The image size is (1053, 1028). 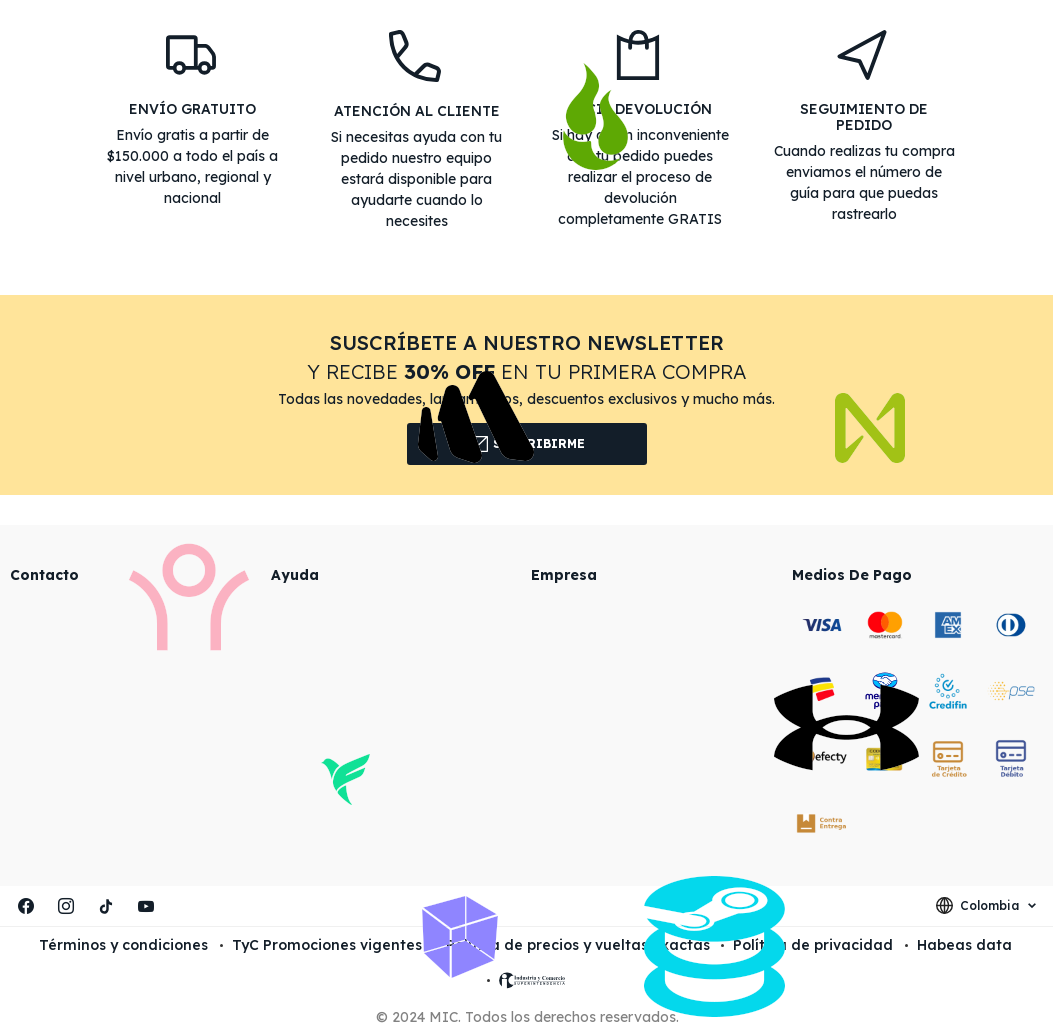 I want to click on visit steamdb website for steam game statistics, so click(x=714, y=946).